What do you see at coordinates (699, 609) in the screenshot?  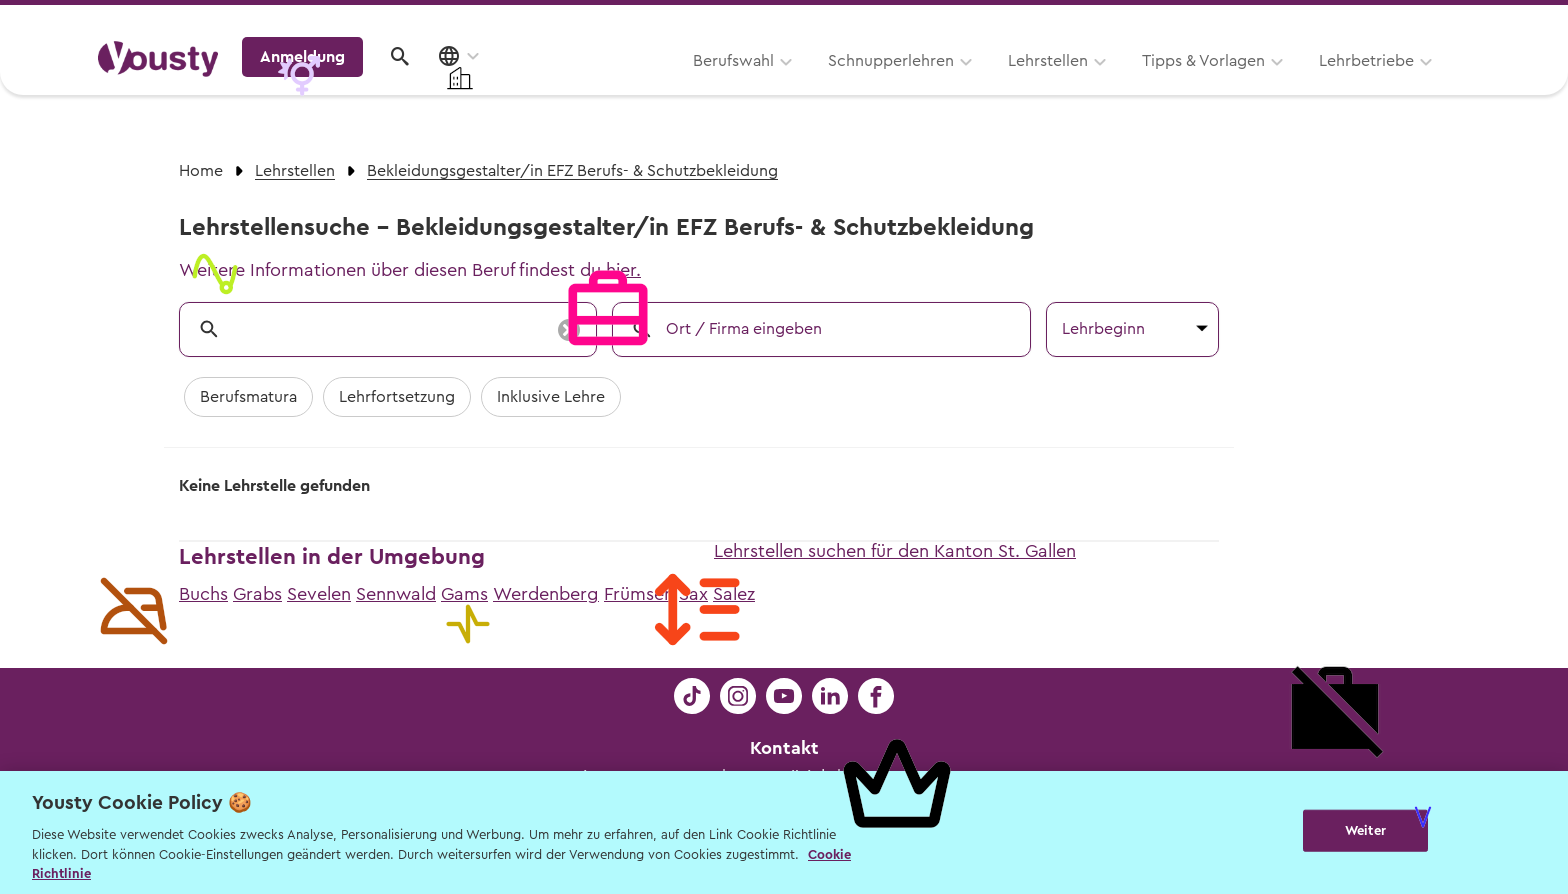 I see `adjust line spacing in text` at bounding box center [699, 609].